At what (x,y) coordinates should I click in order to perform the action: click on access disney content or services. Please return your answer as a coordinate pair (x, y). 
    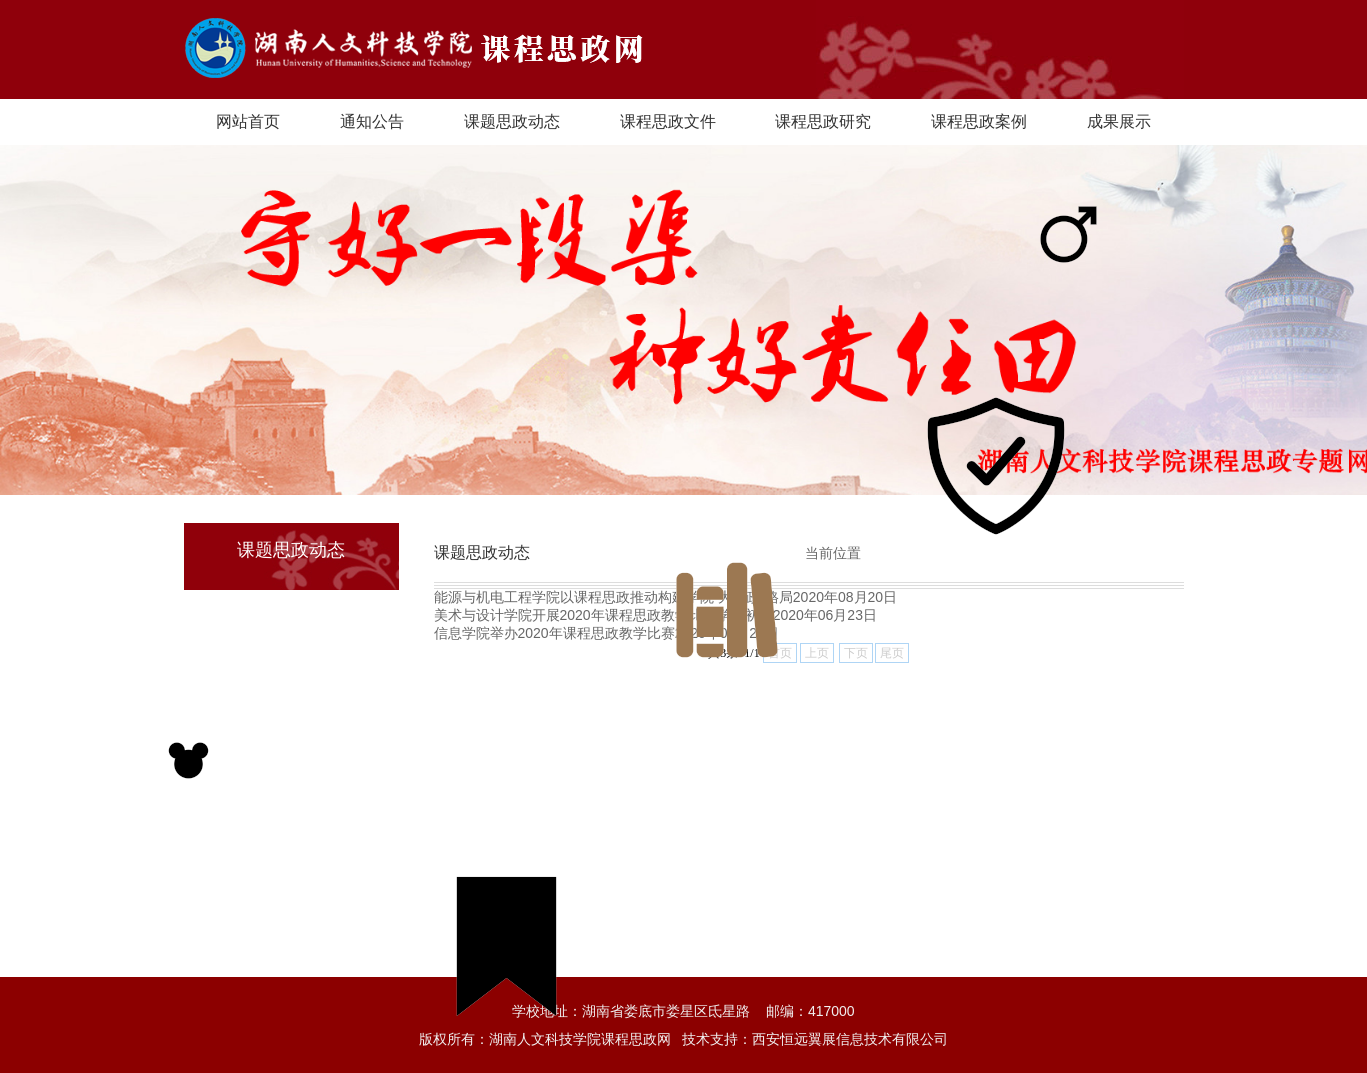
    Looking at the image, I should click on (188, 760).